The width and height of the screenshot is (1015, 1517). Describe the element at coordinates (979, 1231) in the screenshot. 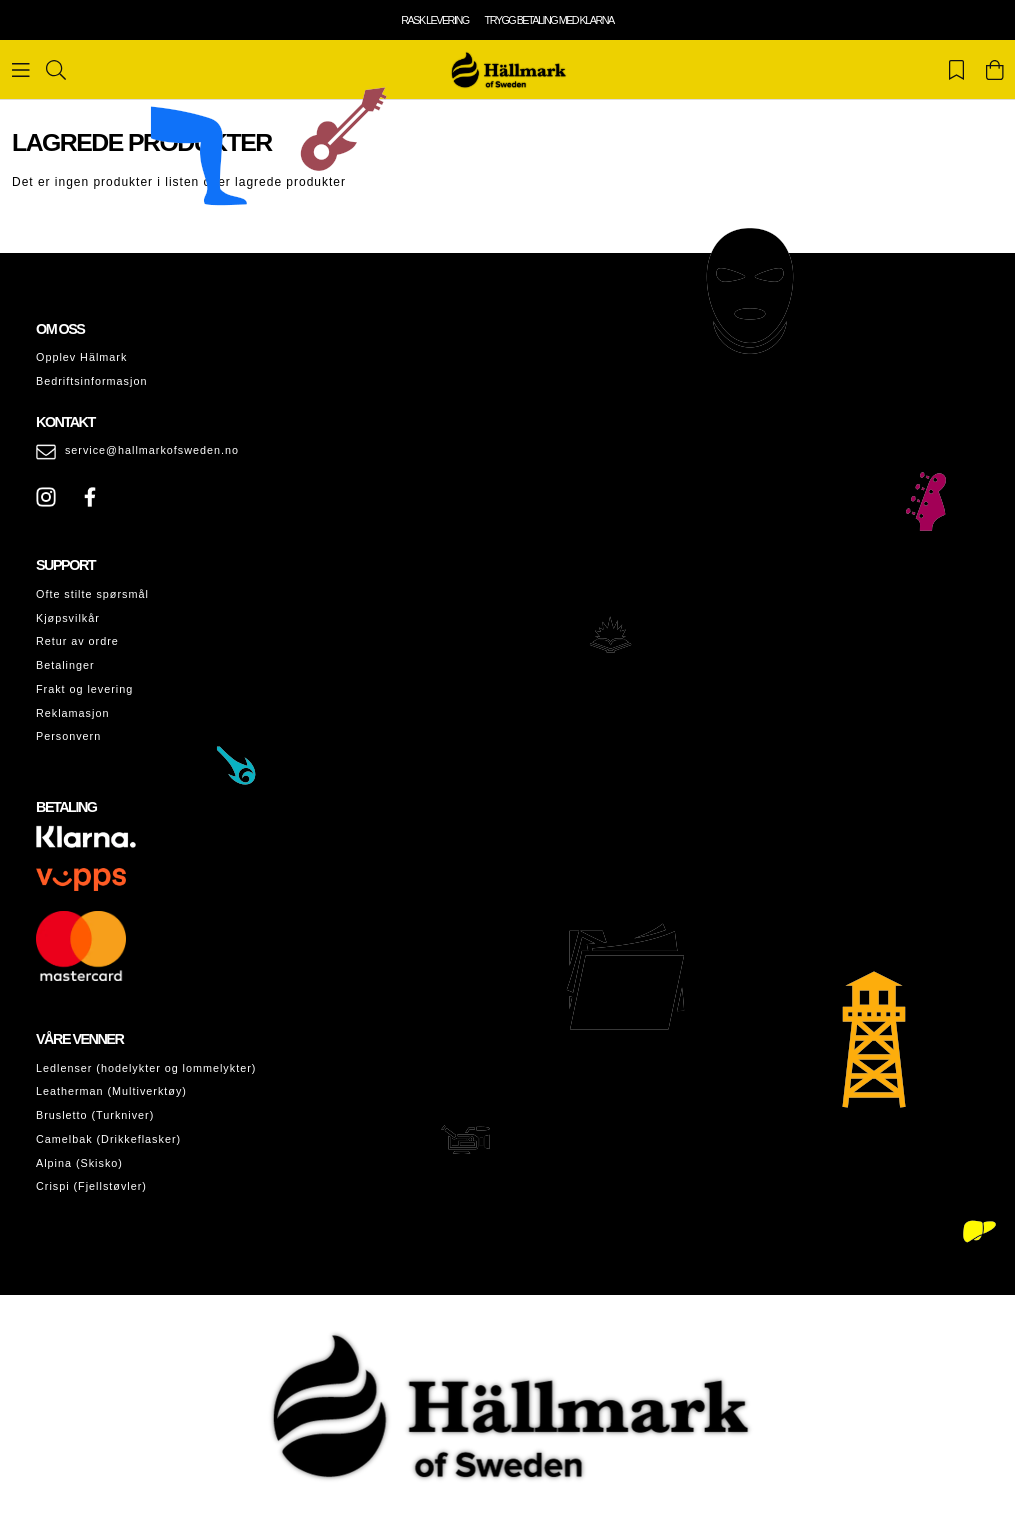

I see `view liver health information` at that location.